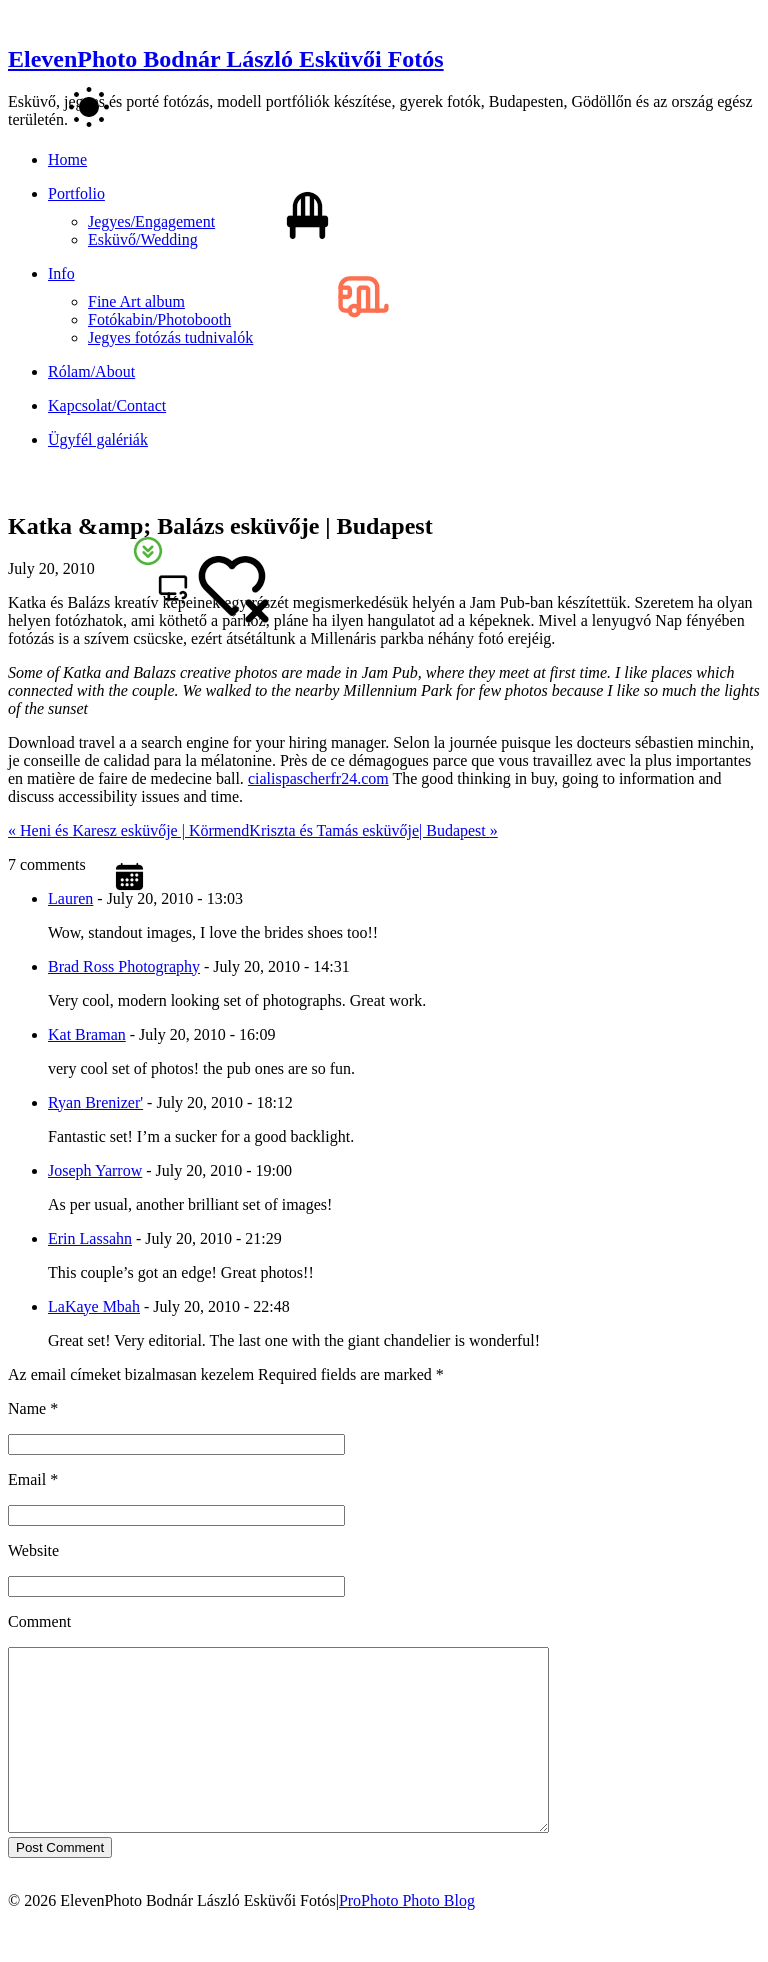 This screenshot has width=768, height=1962. What do you see at coordinates (129, 876) in the screenshot?
I see `view calendar or schedule` at bounding box center [129, 876].